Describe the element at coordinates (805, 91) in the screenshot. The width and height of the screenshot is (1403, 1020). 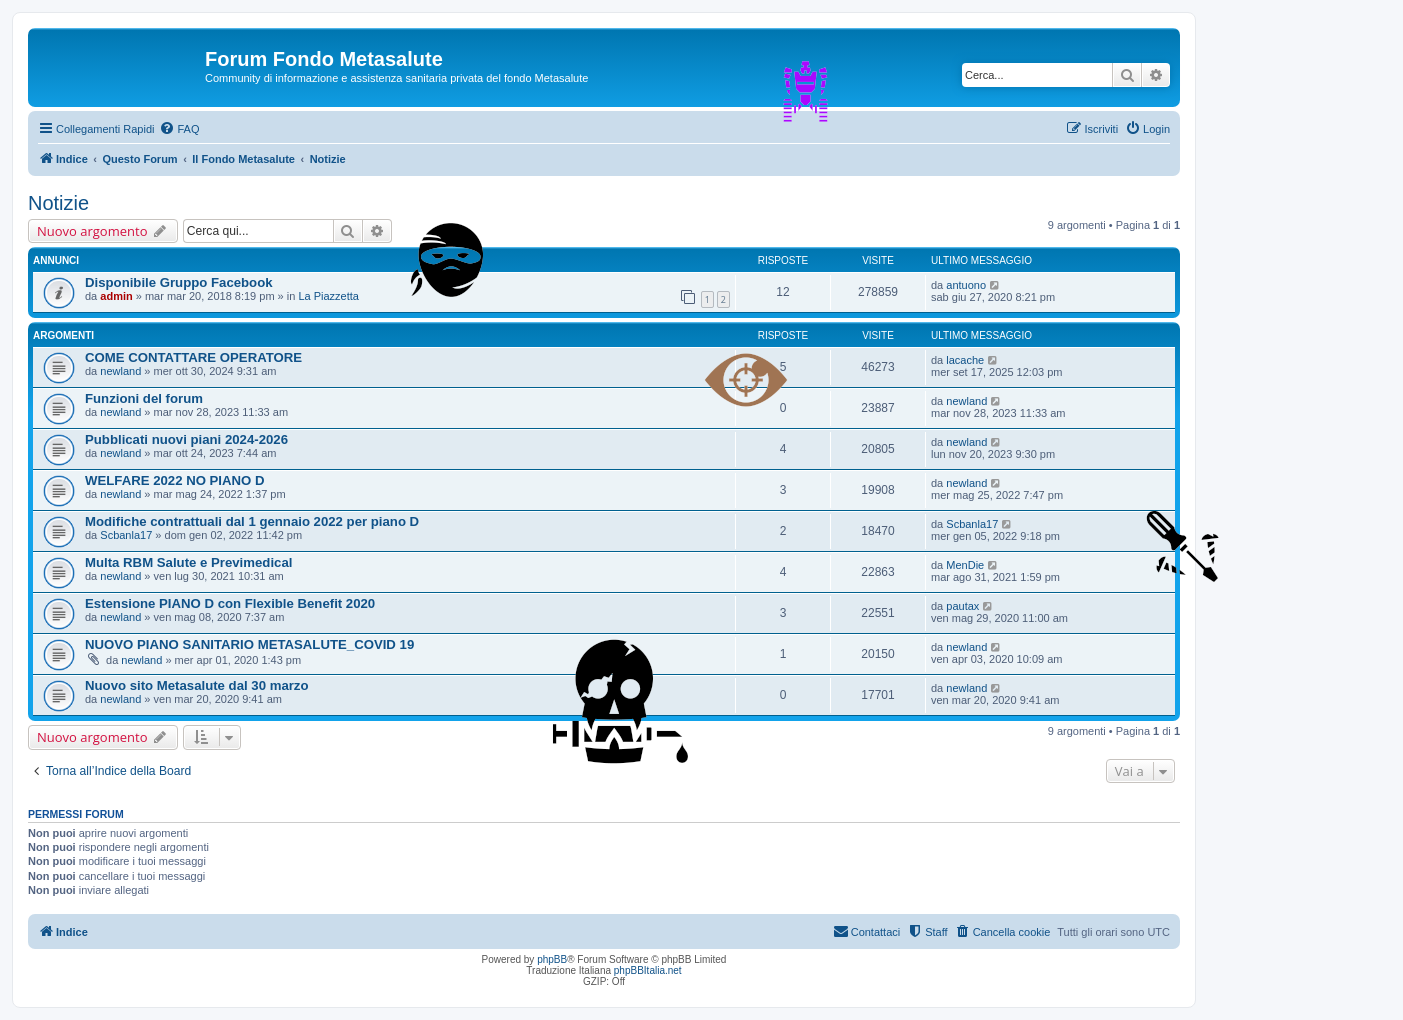
I see `access robot or drone controls` at that location.